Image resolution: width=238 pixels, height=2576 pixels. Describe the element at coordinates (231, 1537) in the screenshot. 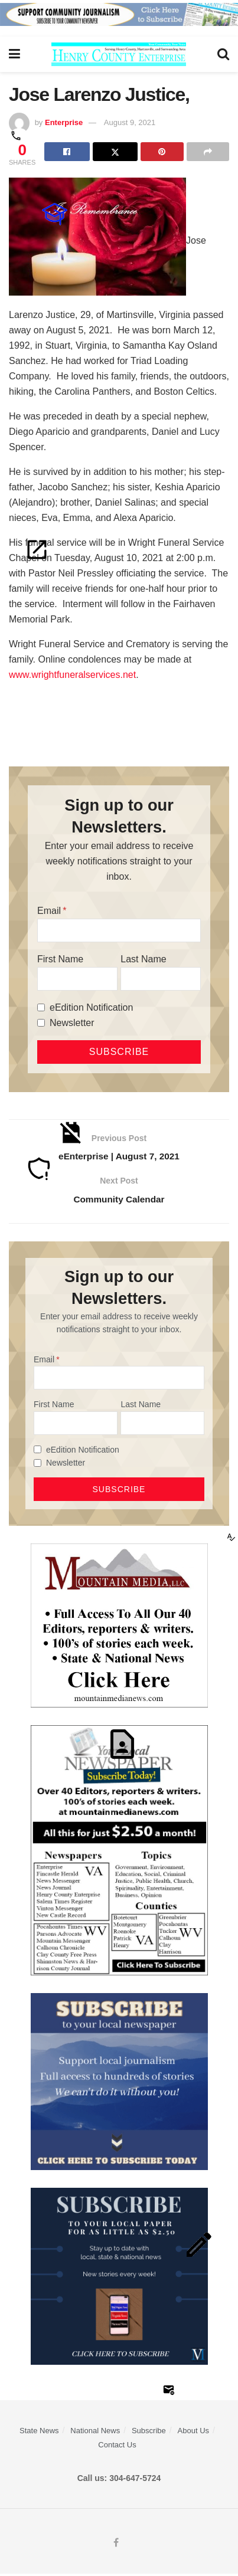

I see `enable spellcheck or grammar checking` at that location.